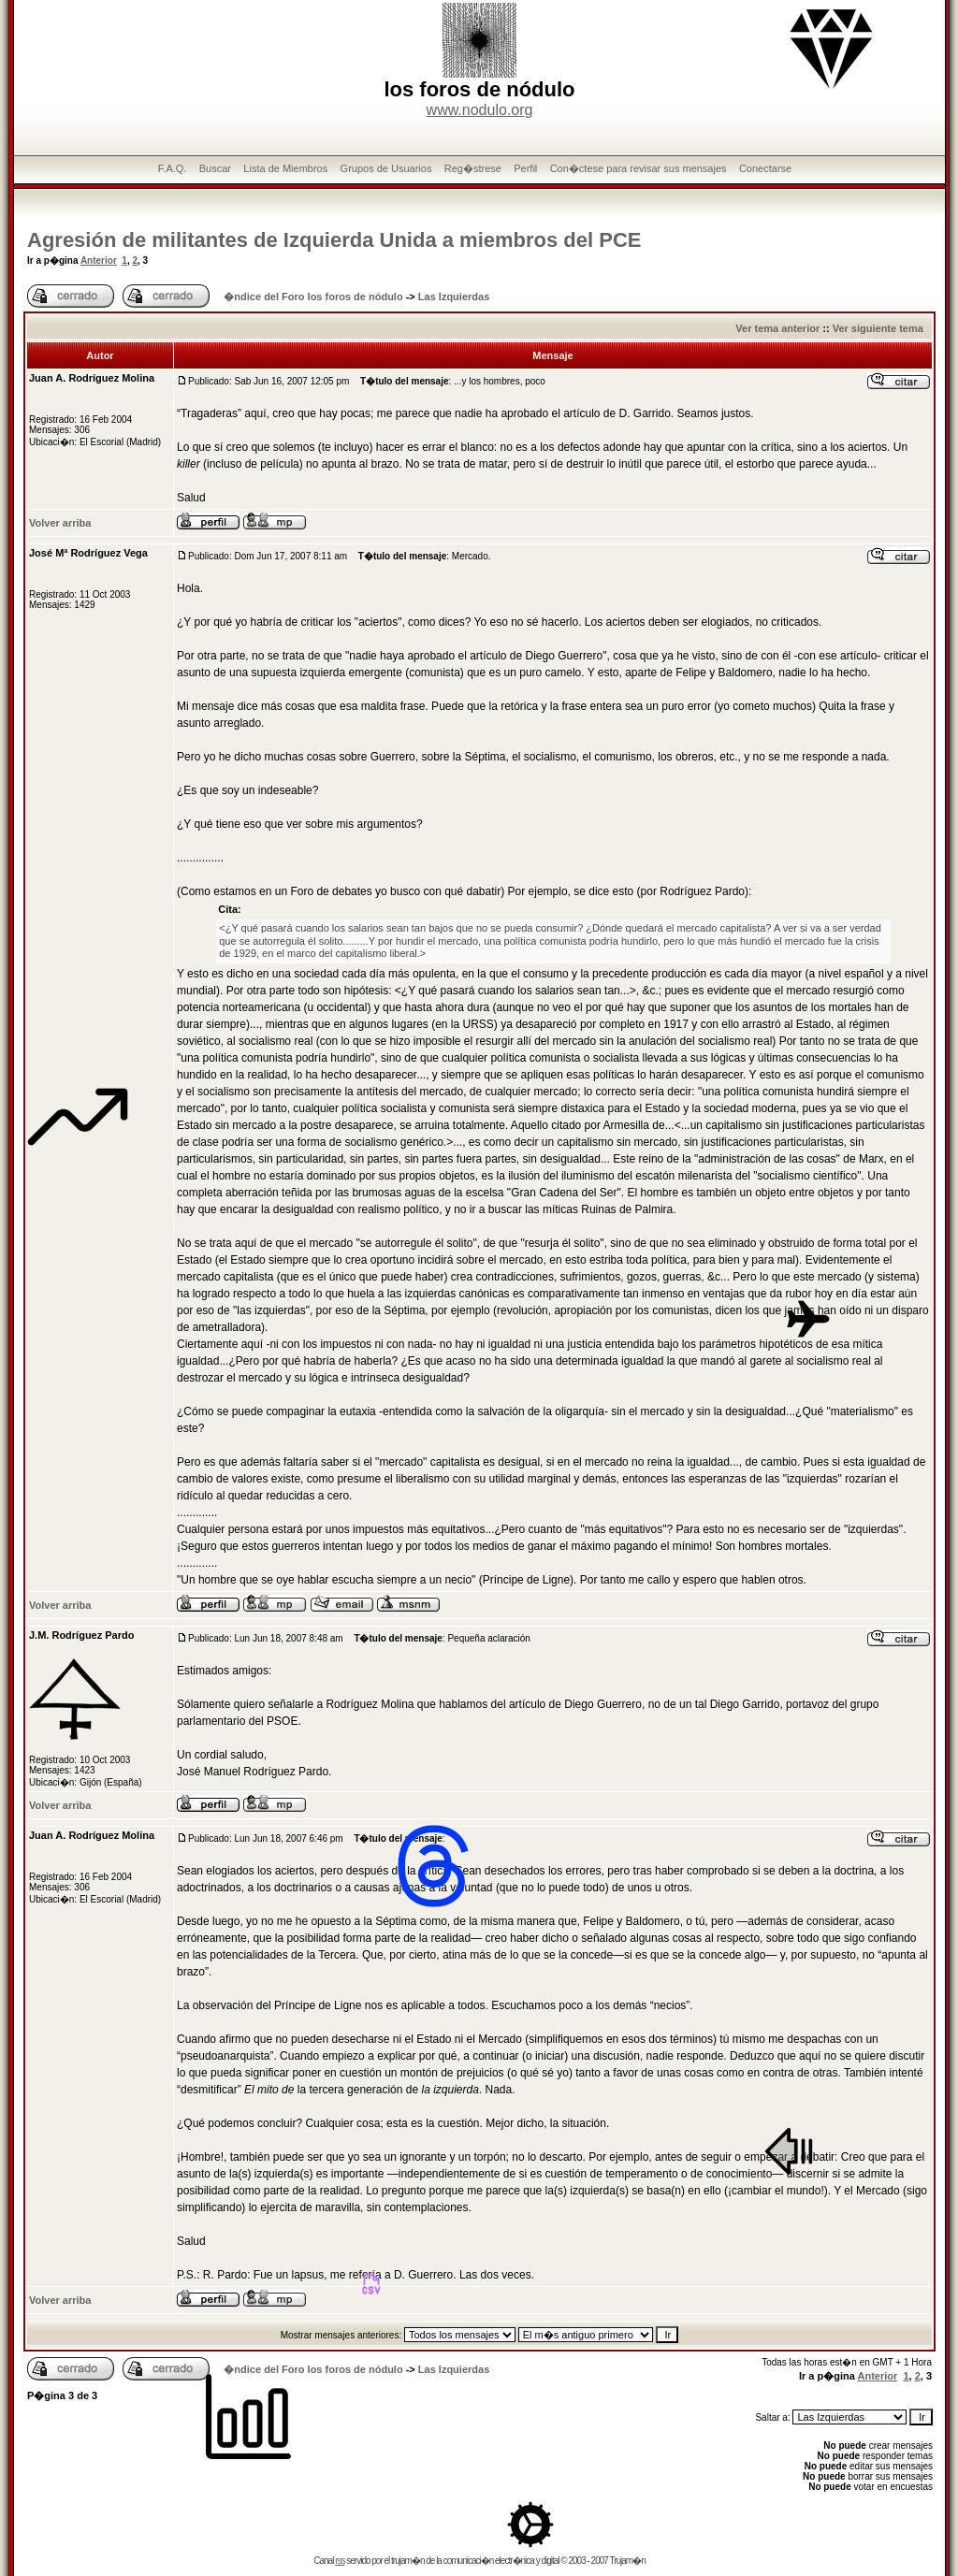  I want to click on view analytics or statistics, so click(248, 2416).